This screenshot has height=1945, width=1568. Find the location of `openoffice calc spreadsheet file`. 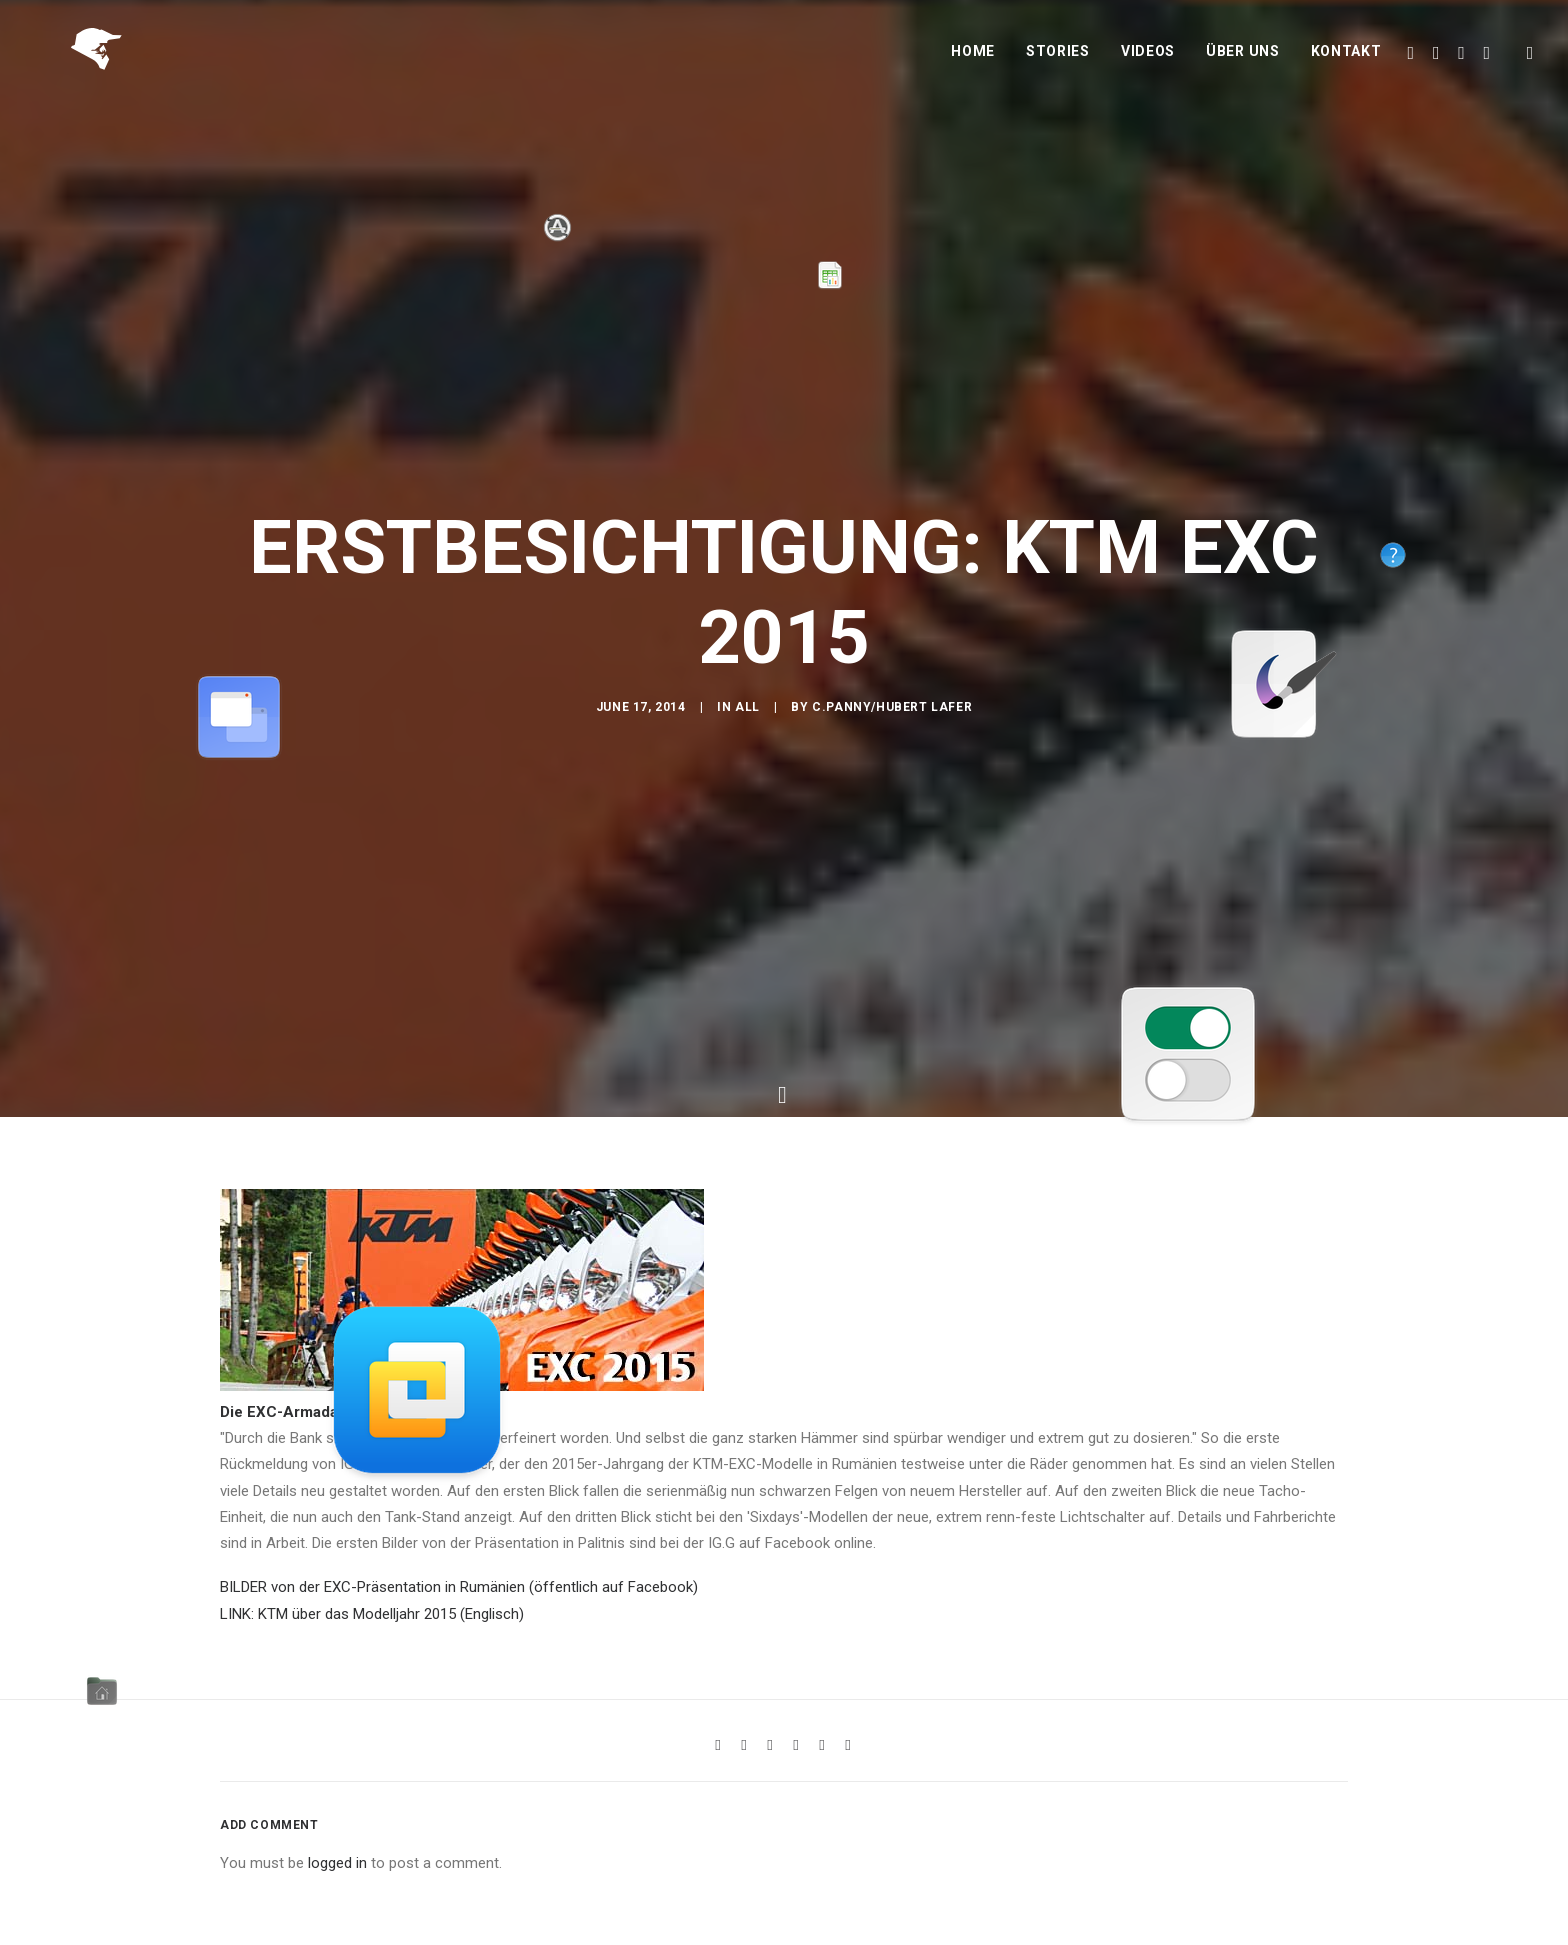

openoffice calc spreadsheet file is located at coordinates (830, 275).